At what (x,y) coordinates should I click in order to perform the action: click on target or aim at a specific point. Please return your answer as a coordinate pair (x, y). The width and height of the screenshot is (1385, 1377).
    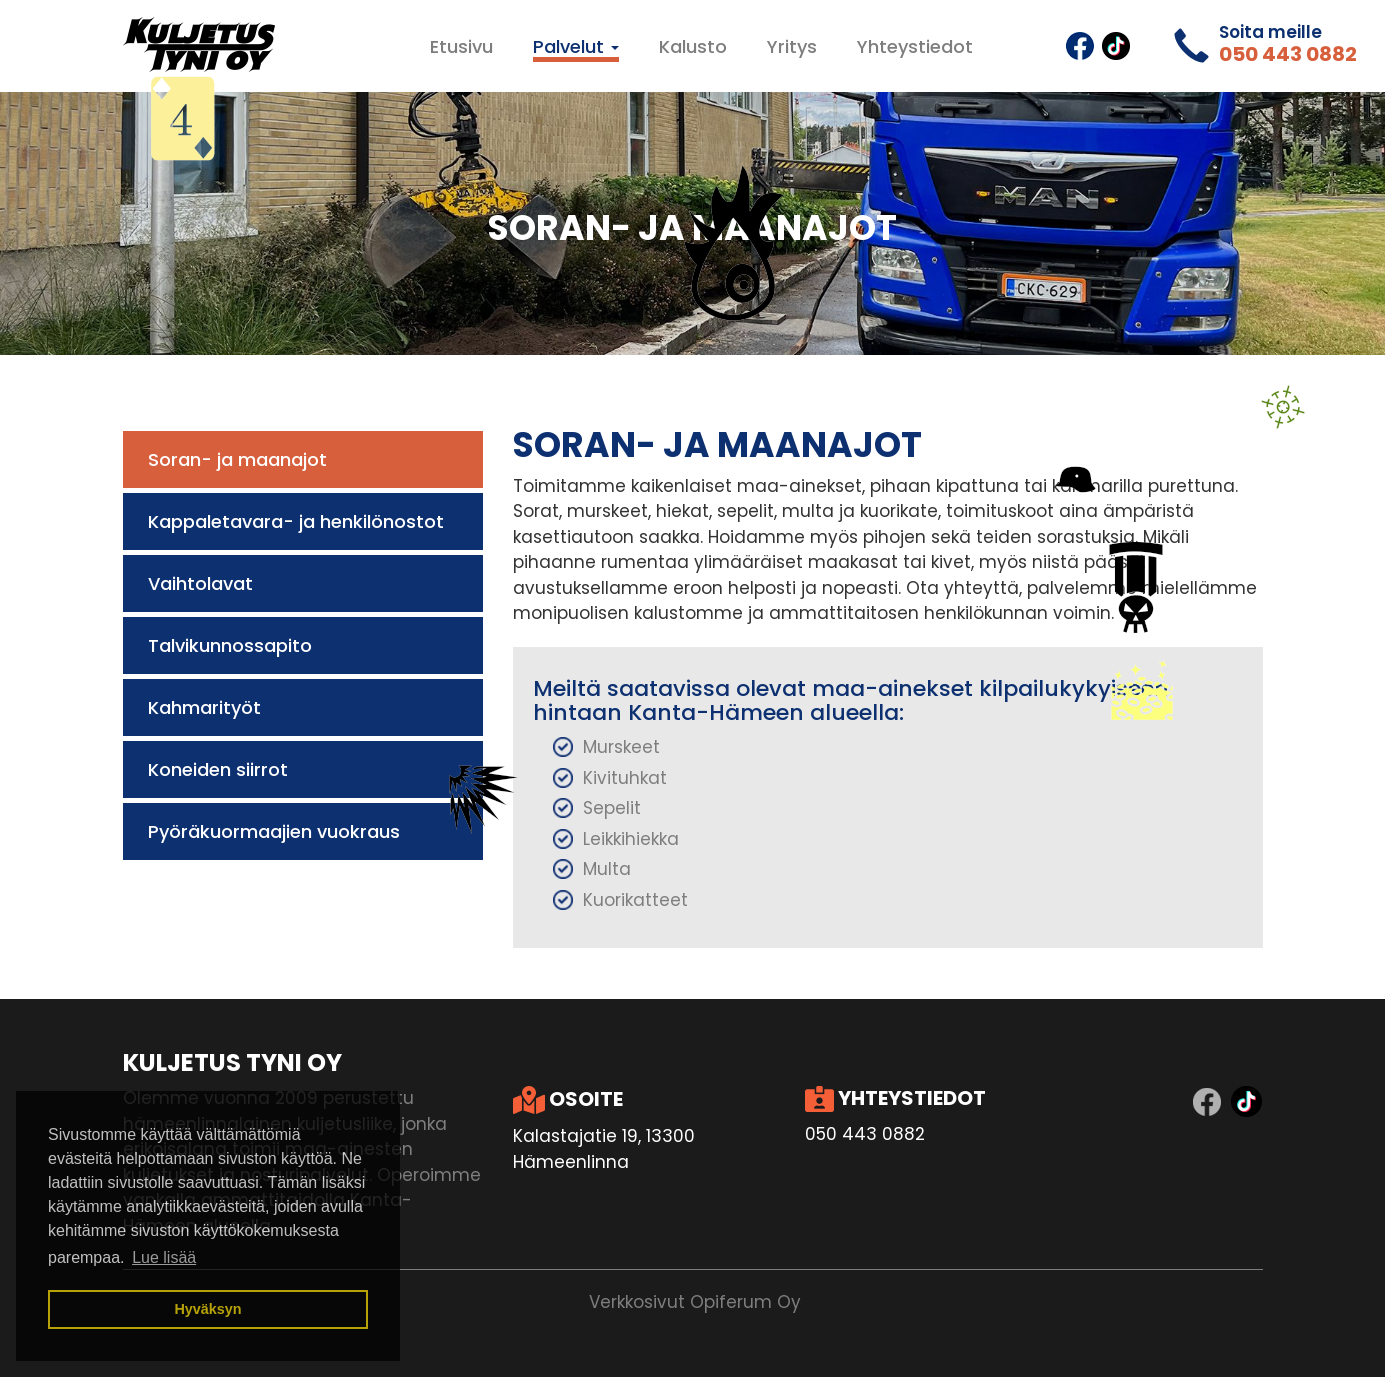
    Looking at the image, I should click on (1283, 407).